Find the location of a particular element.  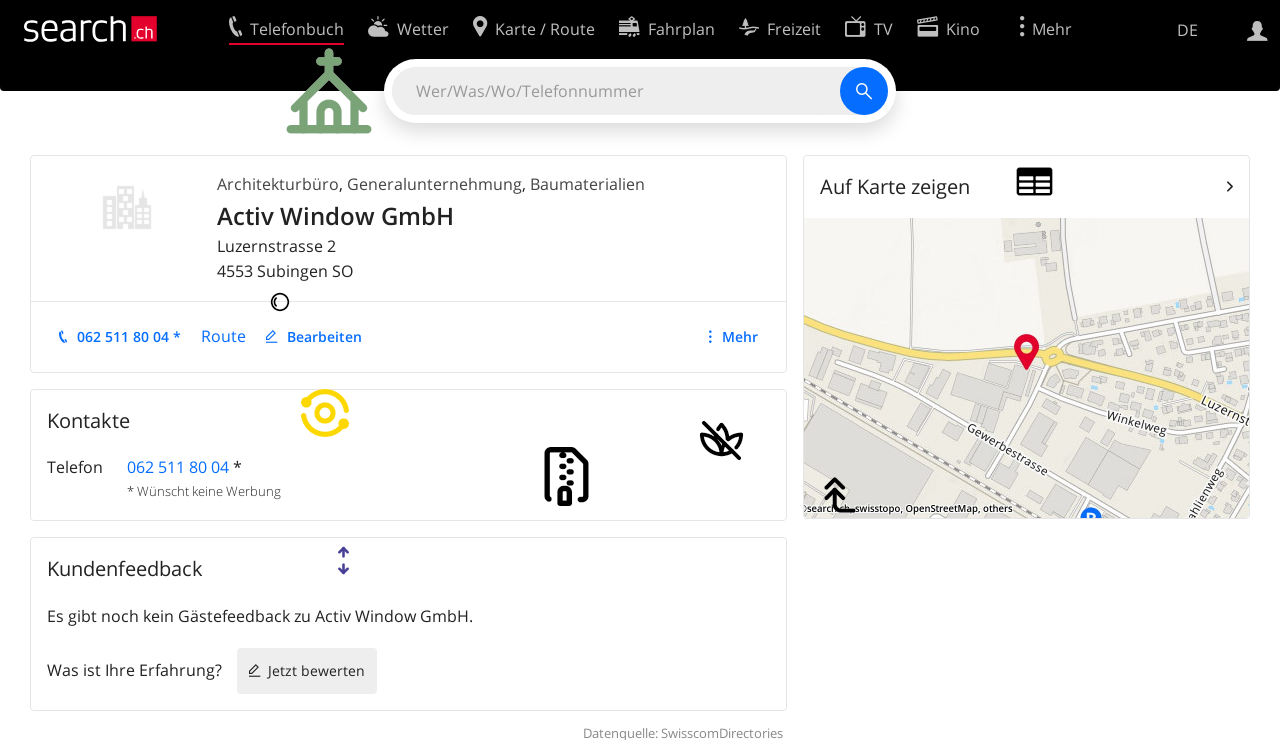

view data in table format is located at coordinates (1034, 181).